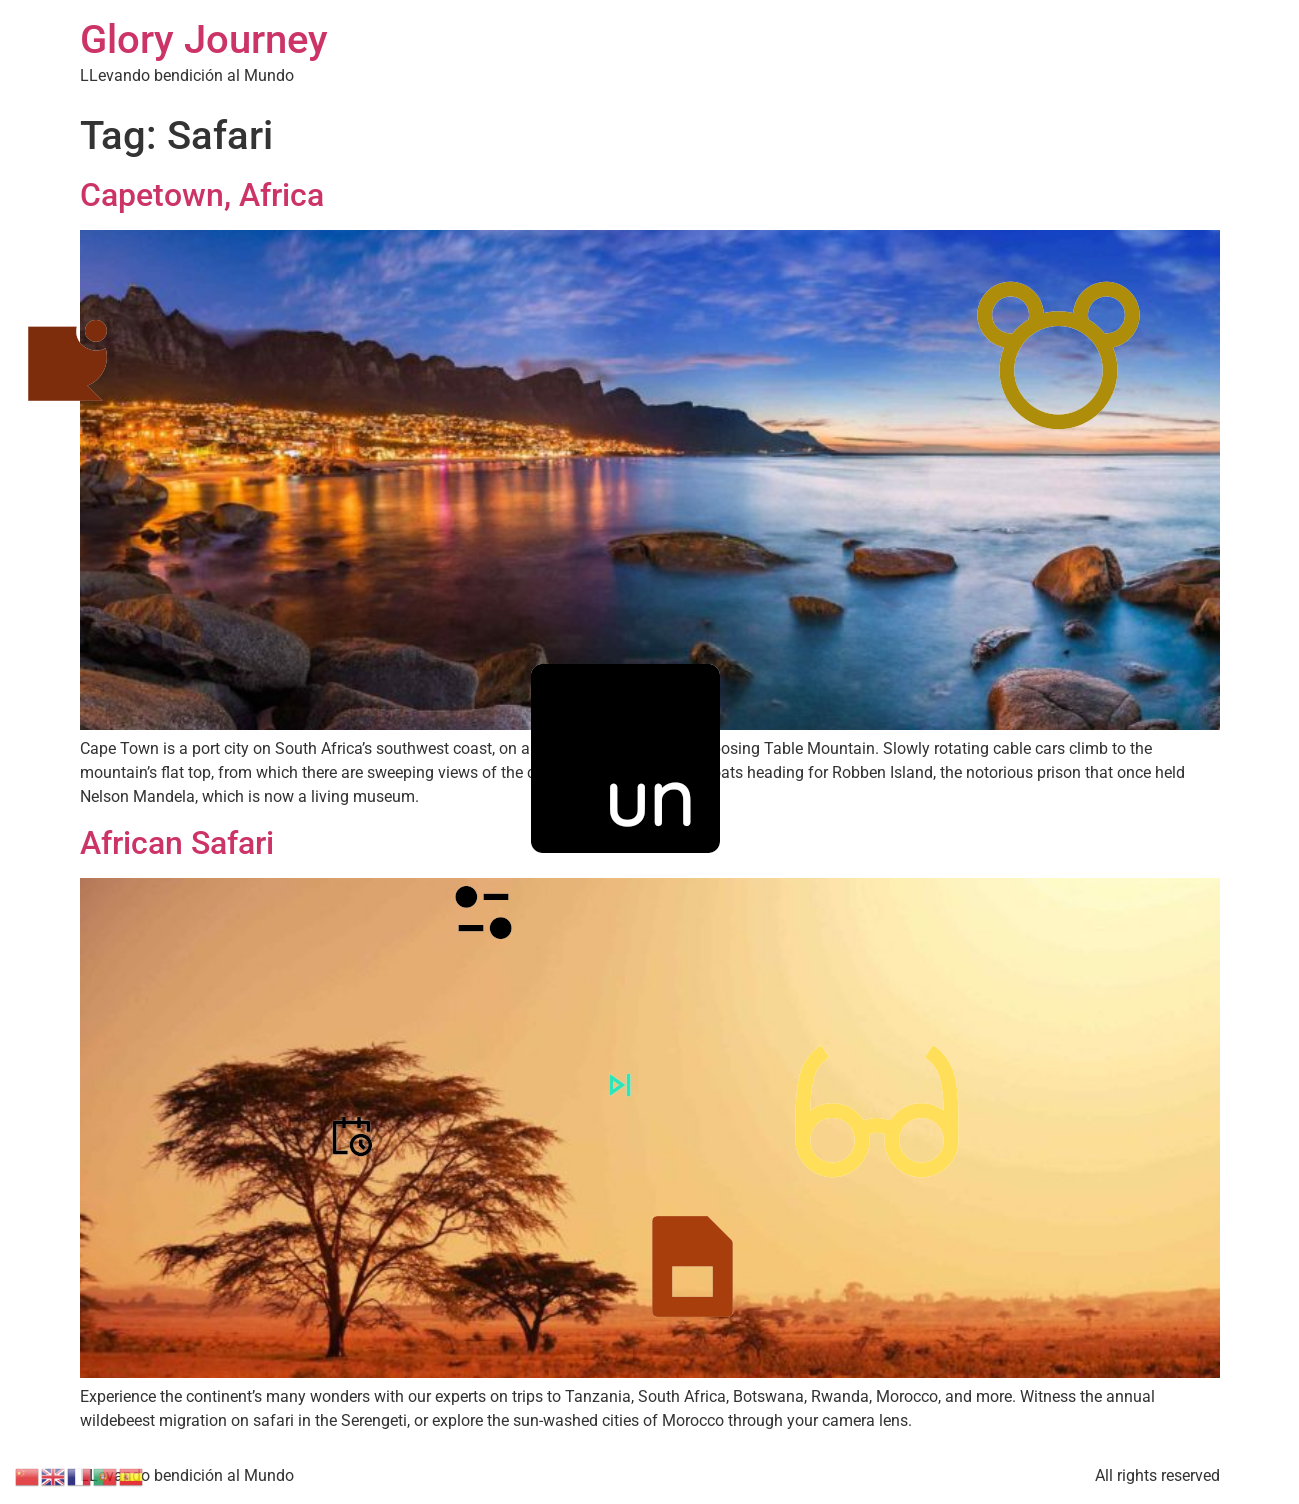  I want to click on adjust audio equalizer settings, so click(483, 912).